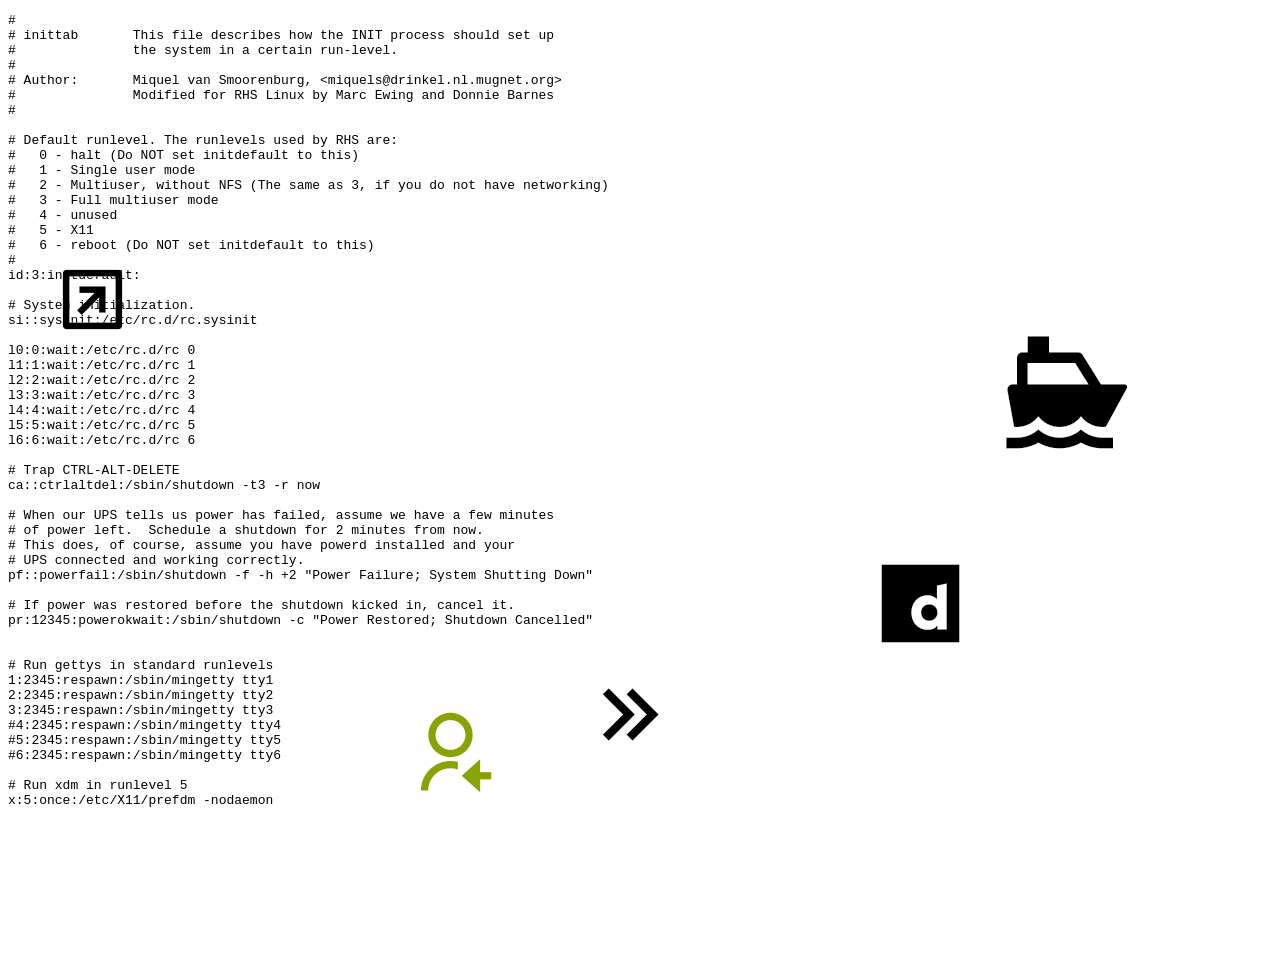 The height and width of the screenshot is (980, 1280). I want to click on skip forward or advance to next item, so click(628, 714).